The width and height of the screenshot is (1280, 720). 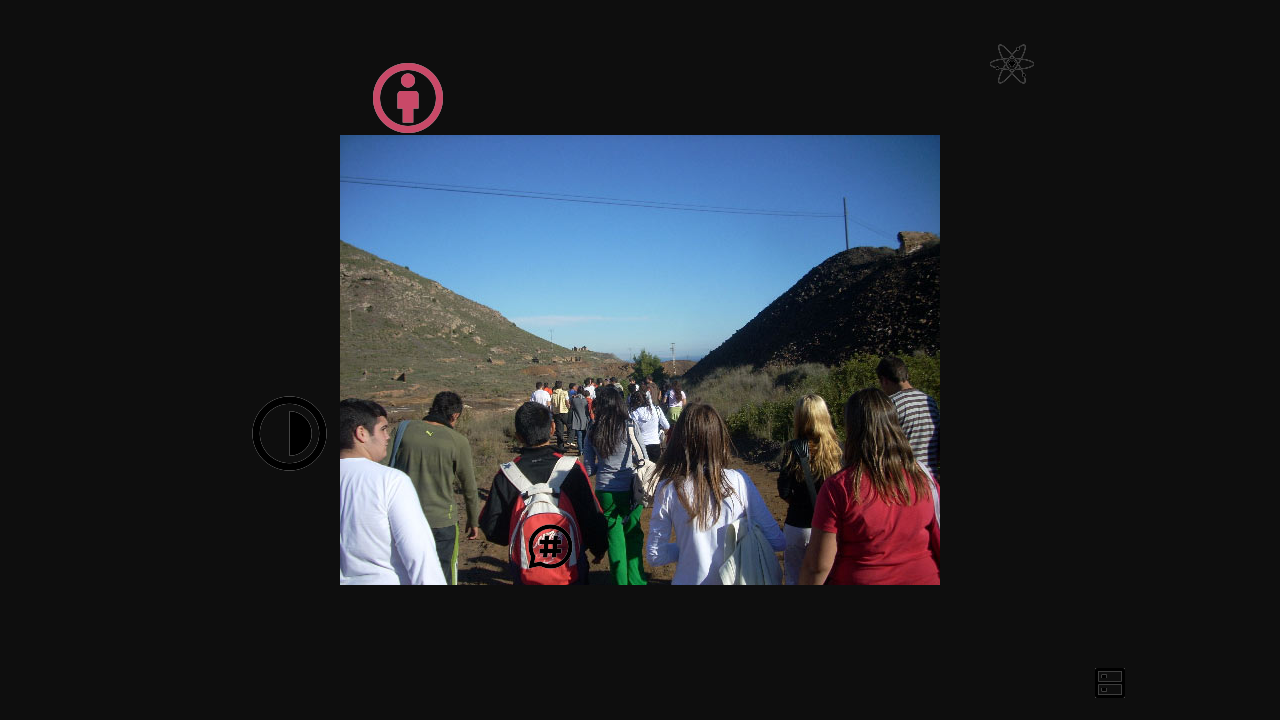 What do you see at coordinates (289, 433) in the screenshot?
I see `adjust display contrast settings` at bounding box center [289, 433].